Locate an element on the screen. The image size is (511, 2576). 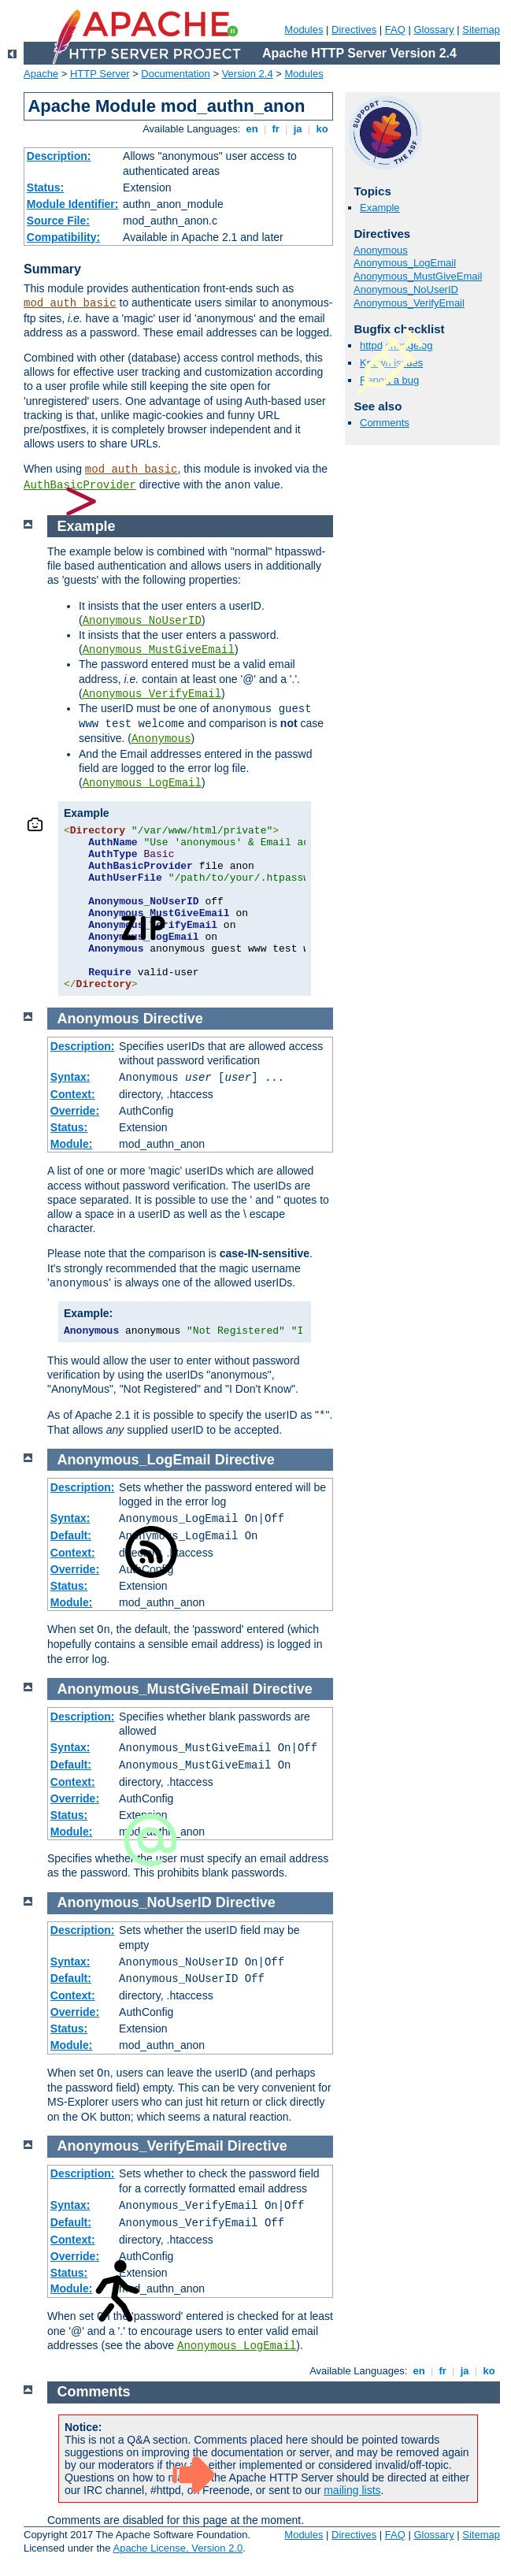
navigate to the next item or page is located at coordinates (79, 501).